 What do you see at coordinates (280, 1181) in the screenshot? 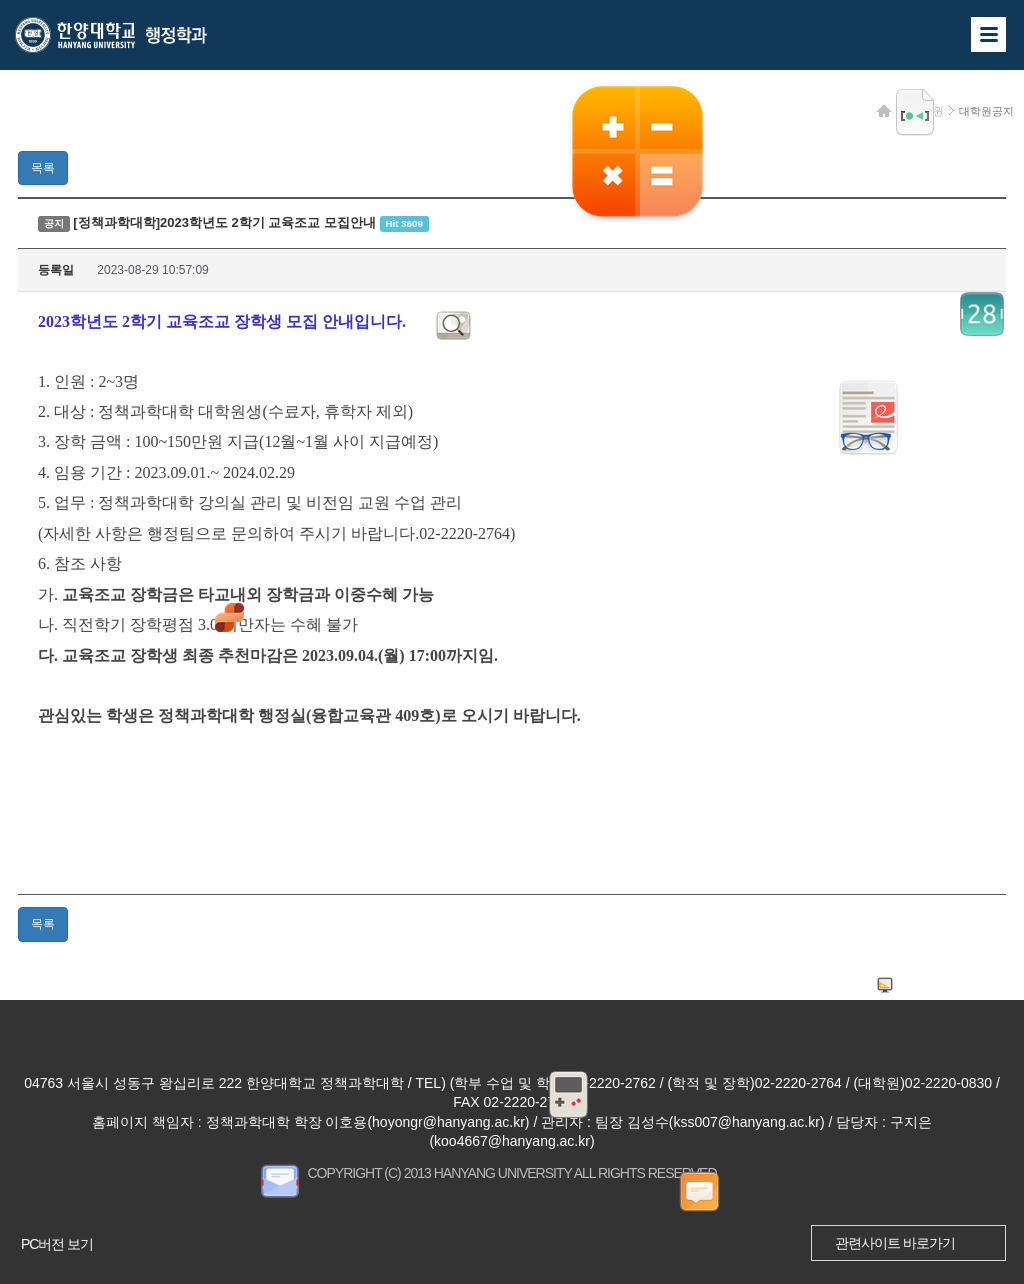
I see `open the mail application` at bounding box center [280, 1181].